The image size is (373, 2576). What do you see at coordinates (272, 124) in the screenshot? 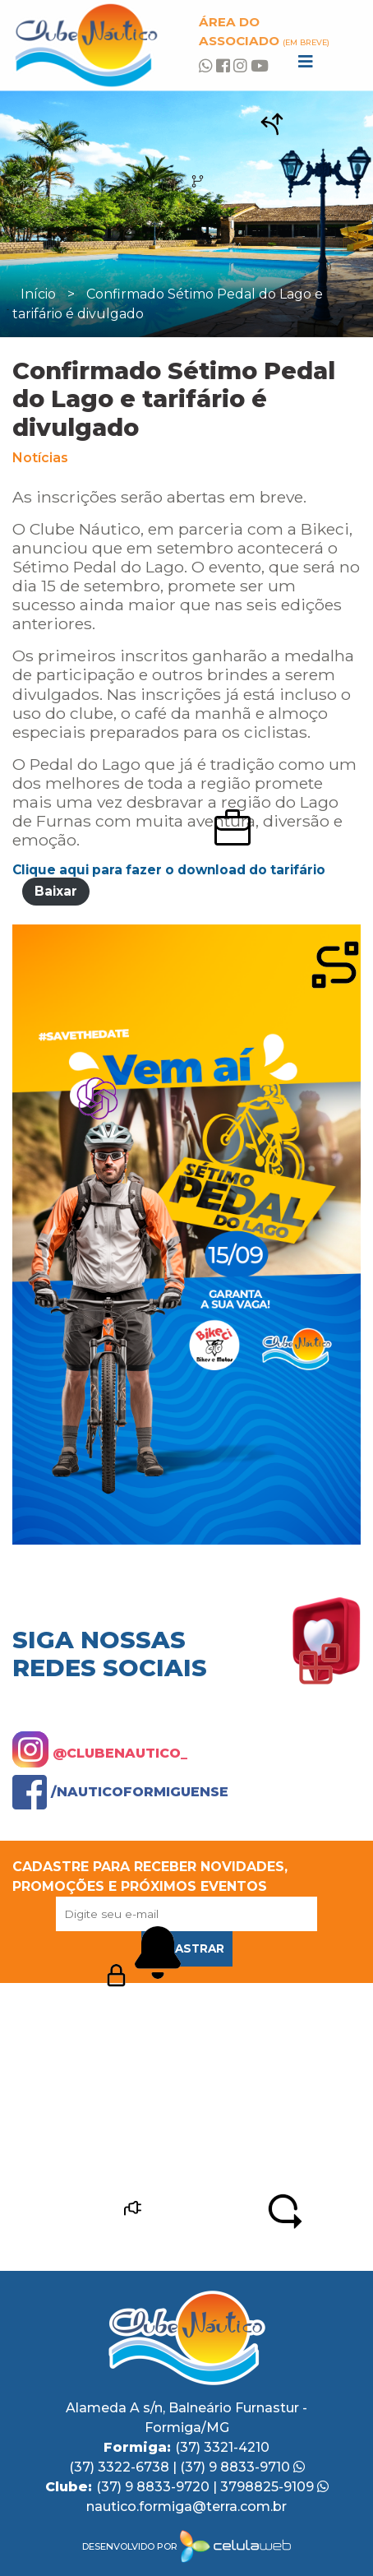
I see `take the left ramp or exit` at bounding box center [272, 124].